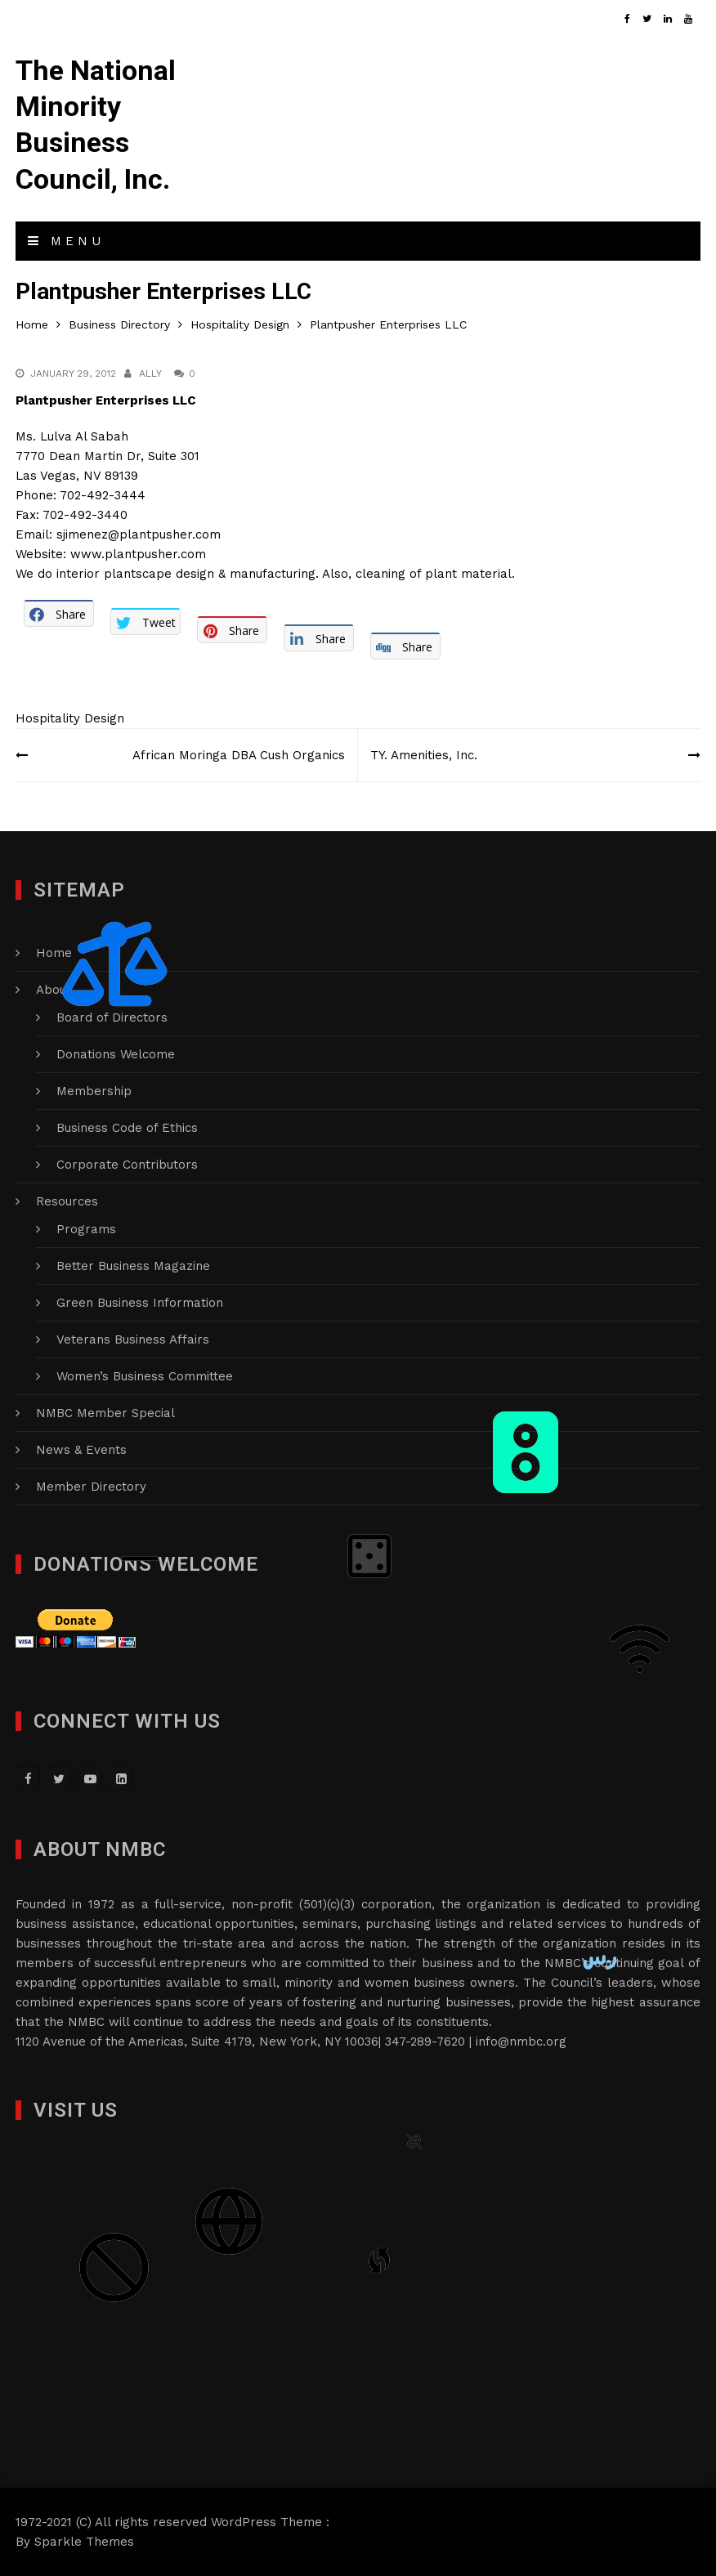 The width and height of the screenshot is (716, 2576). Describe the element at coordinates (114, 964) in the screenshot. I see `indicates an imbalanced or unequal comparison` at that location.